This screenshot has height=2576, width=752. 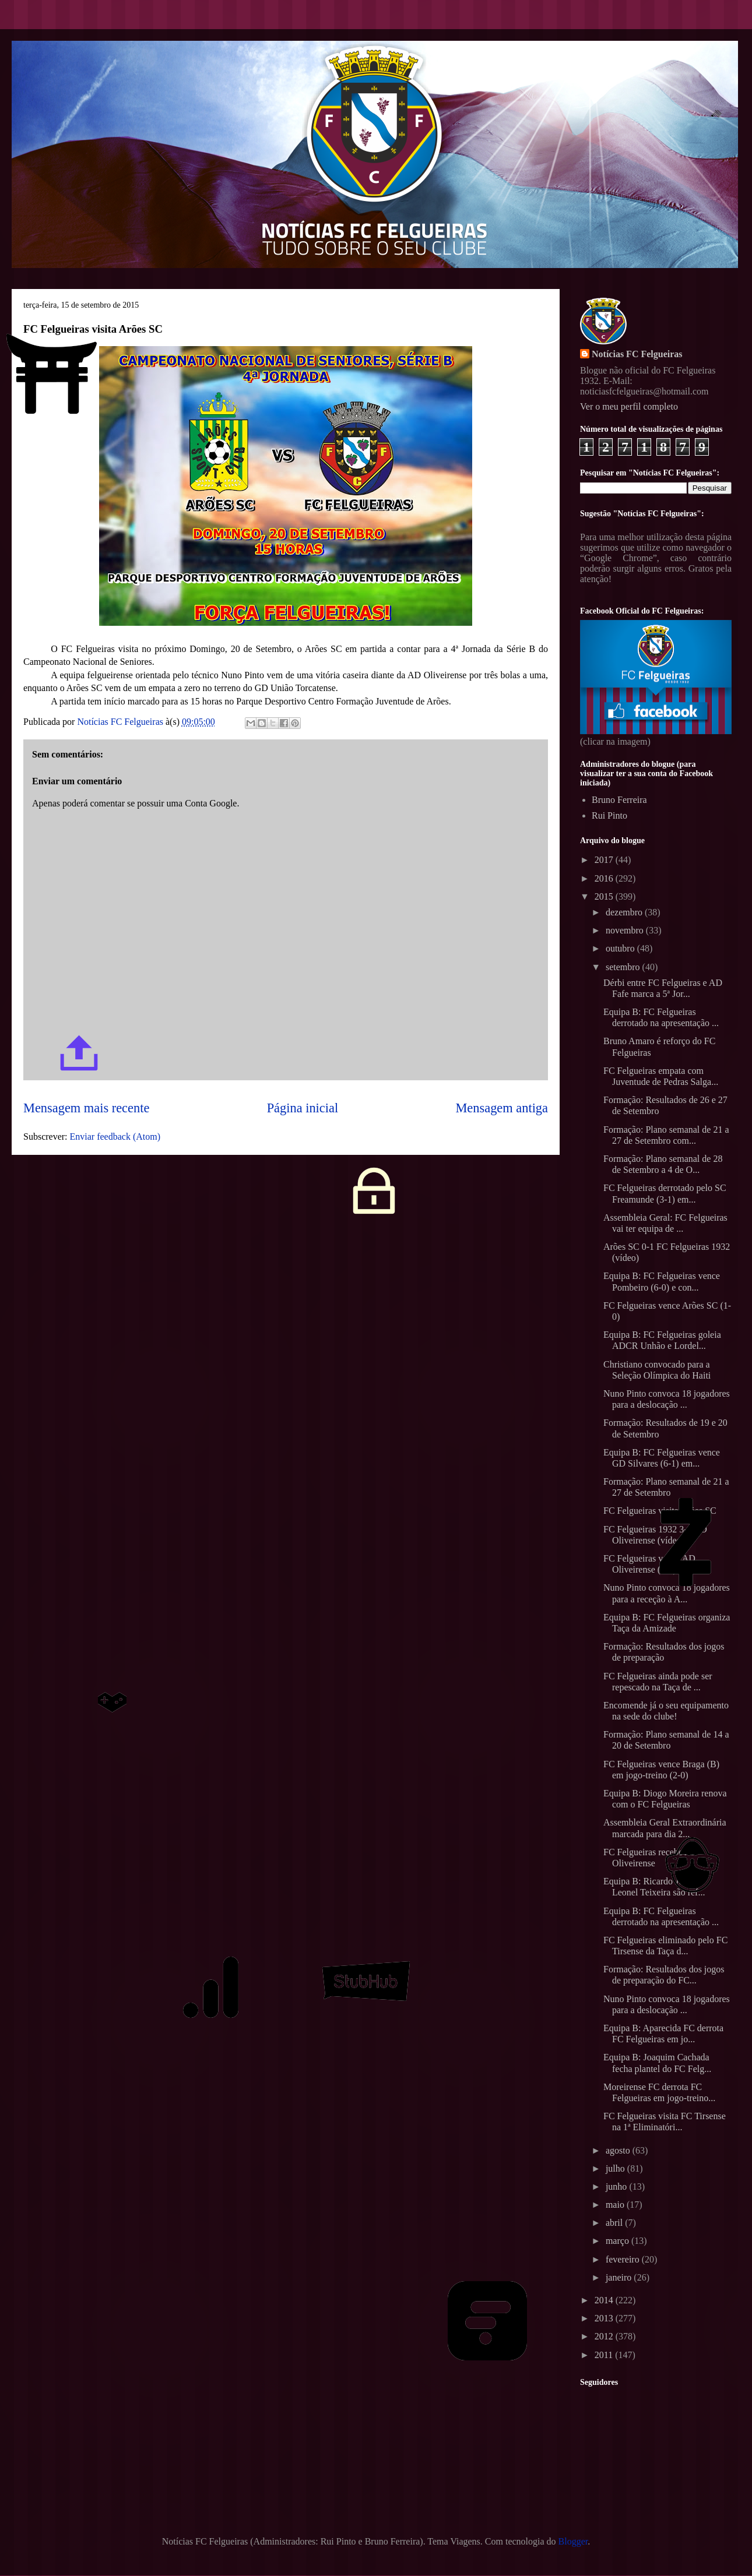 What do you see at coordinates (692, 1865) in the screenshot?
I see `egghead.io logo - access web development tutorials and courses` at bounding box center [692, 1865].